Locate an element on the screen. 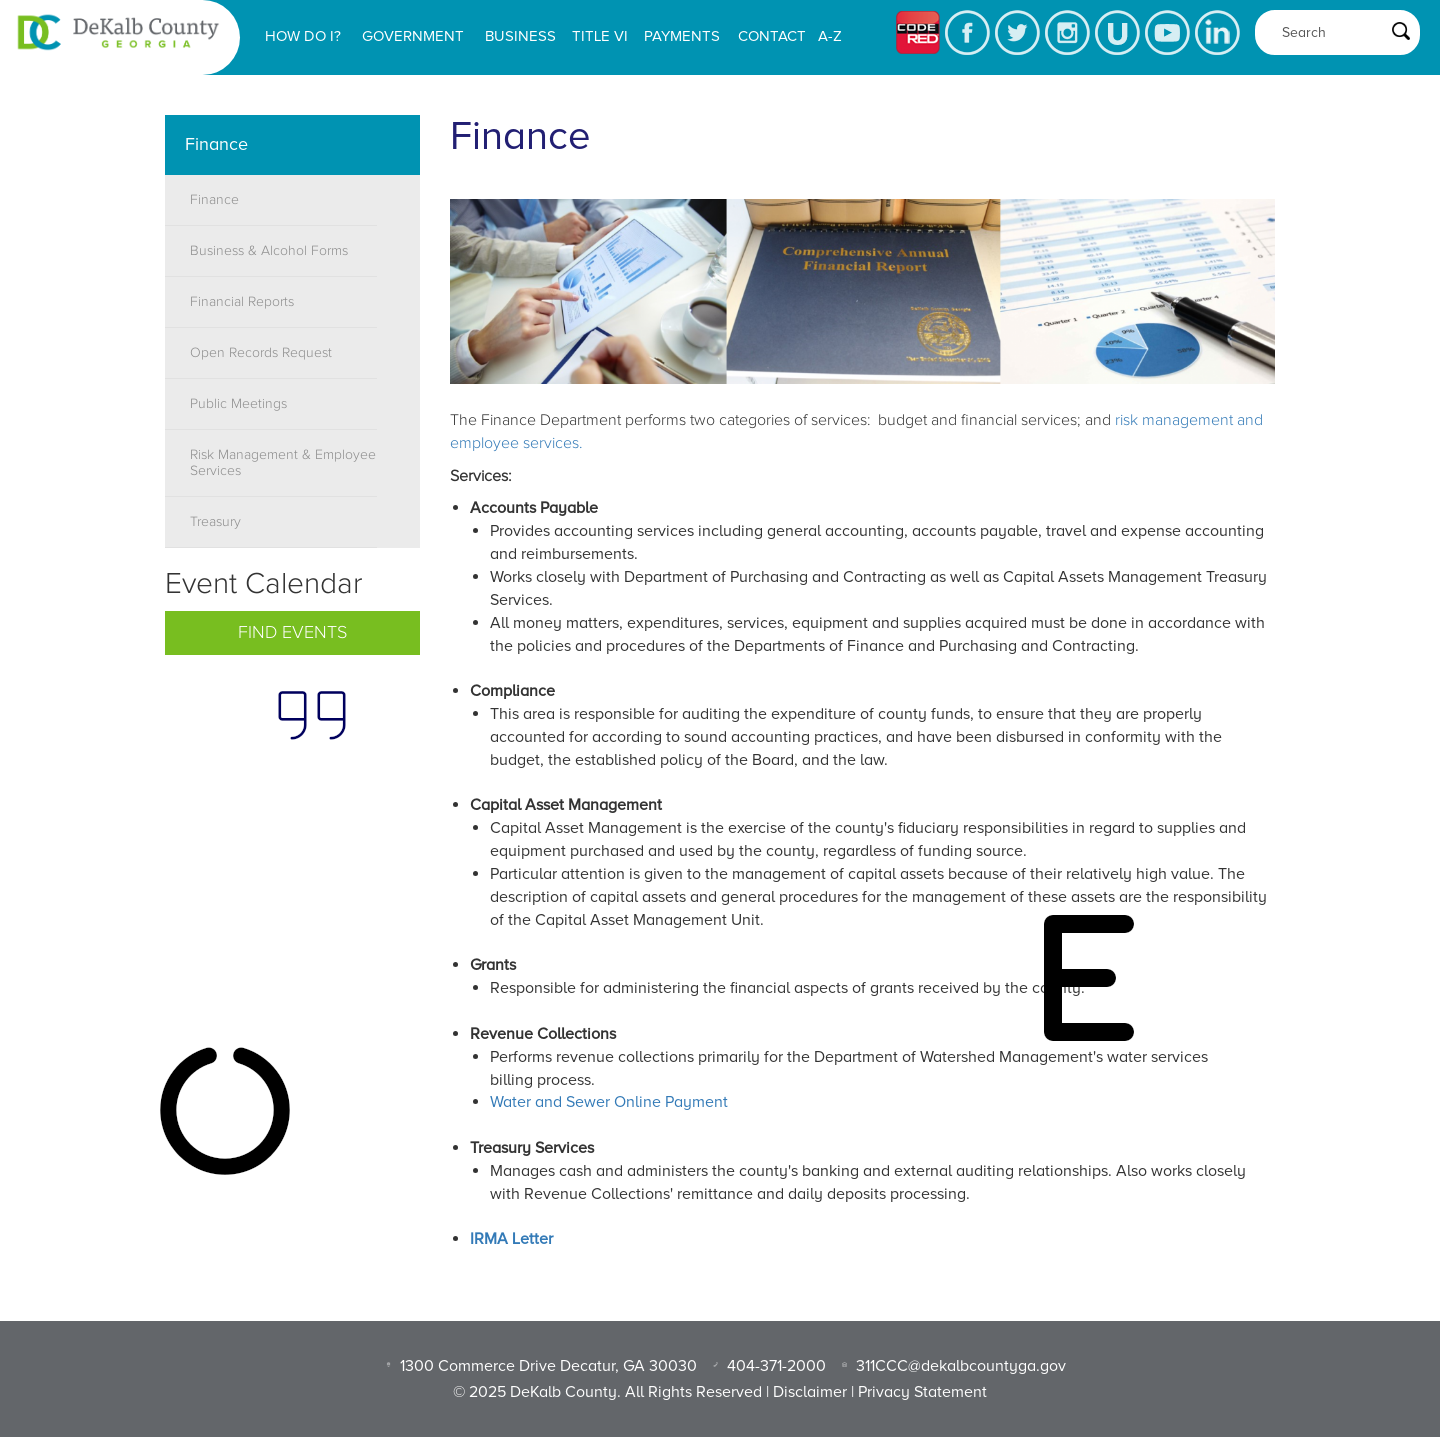 The width and height of the screenshot is (1440, 1437). the letter "e" icon, typically used for alphabetical indexing or text formatting is located at coordinates (1089, 978).